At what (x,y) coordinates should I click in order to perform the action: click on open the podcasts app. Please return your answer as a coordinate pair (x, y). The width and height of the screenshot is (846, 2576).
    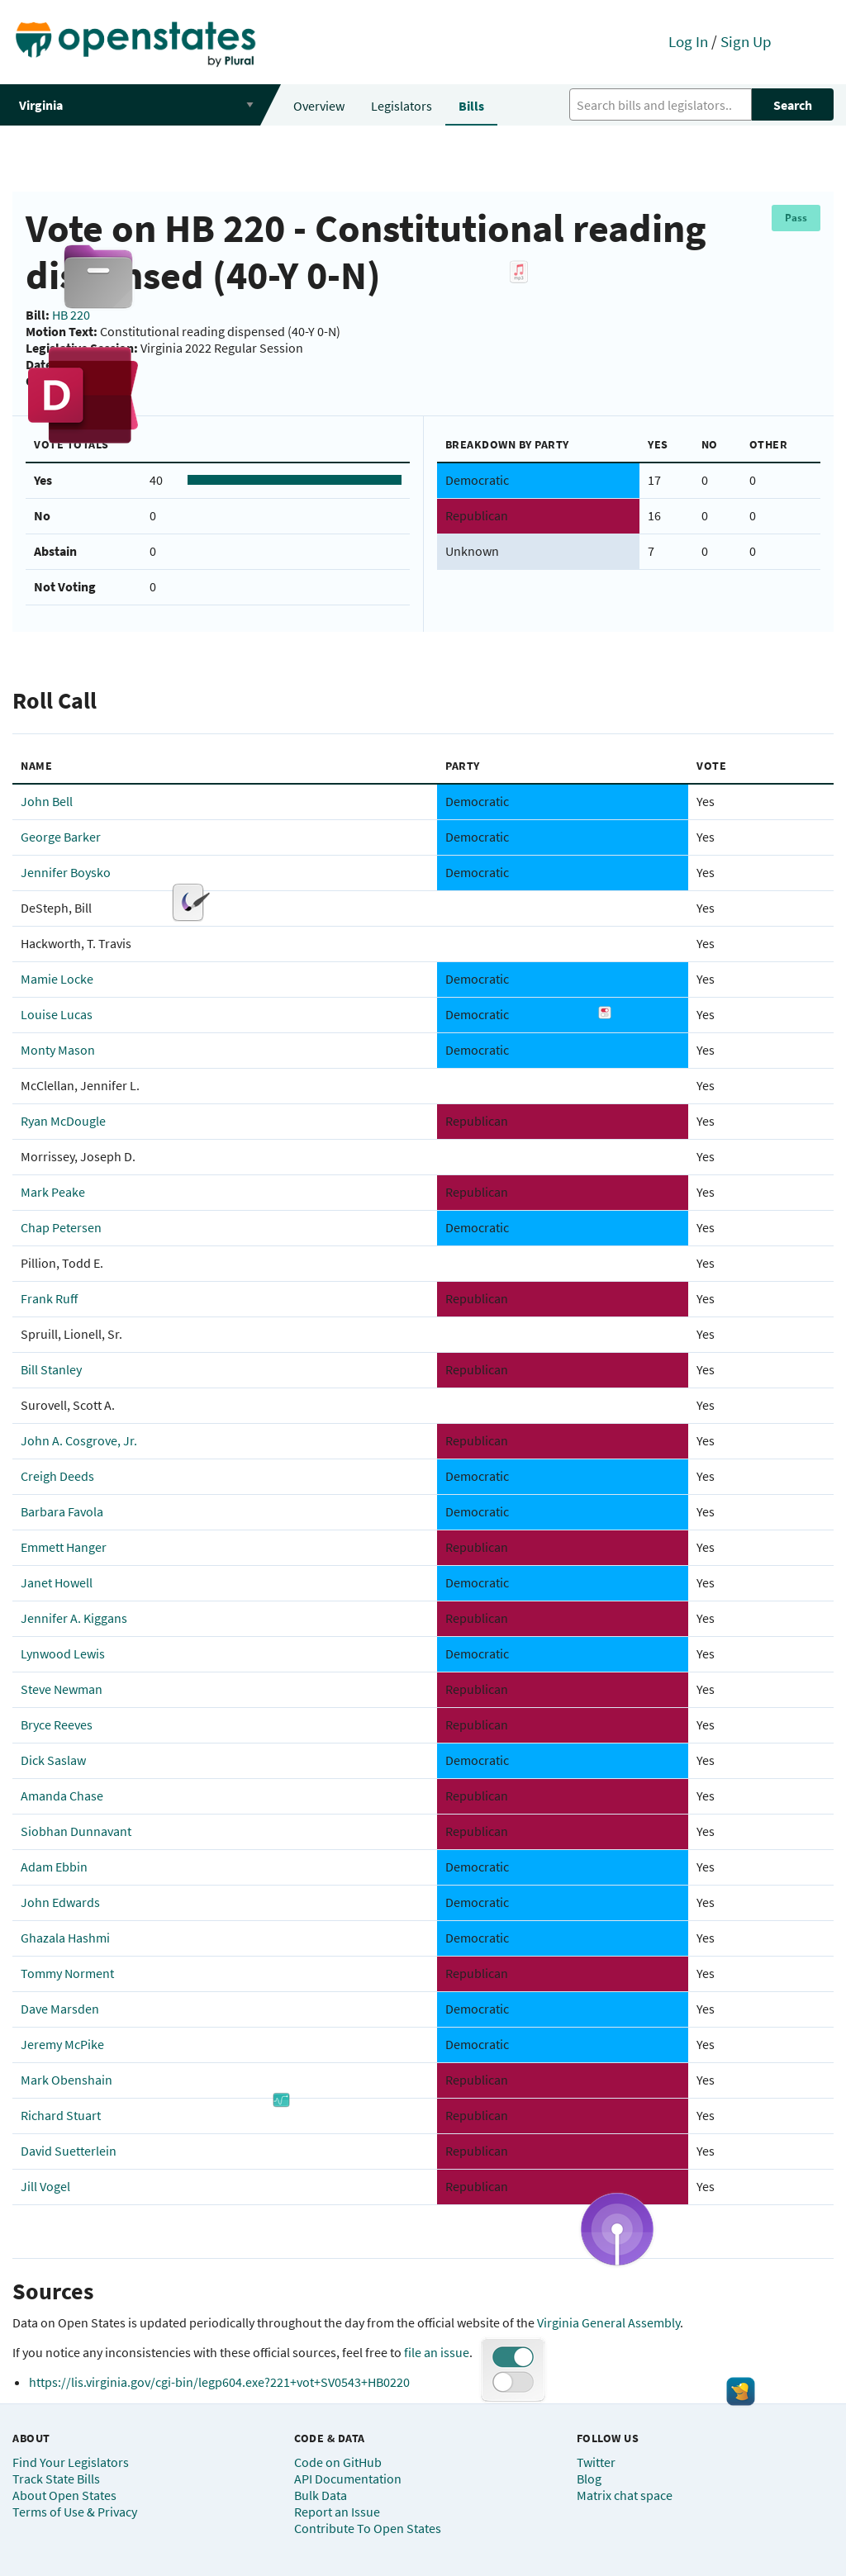
    Looking at the image, I should click on (617, 2229).